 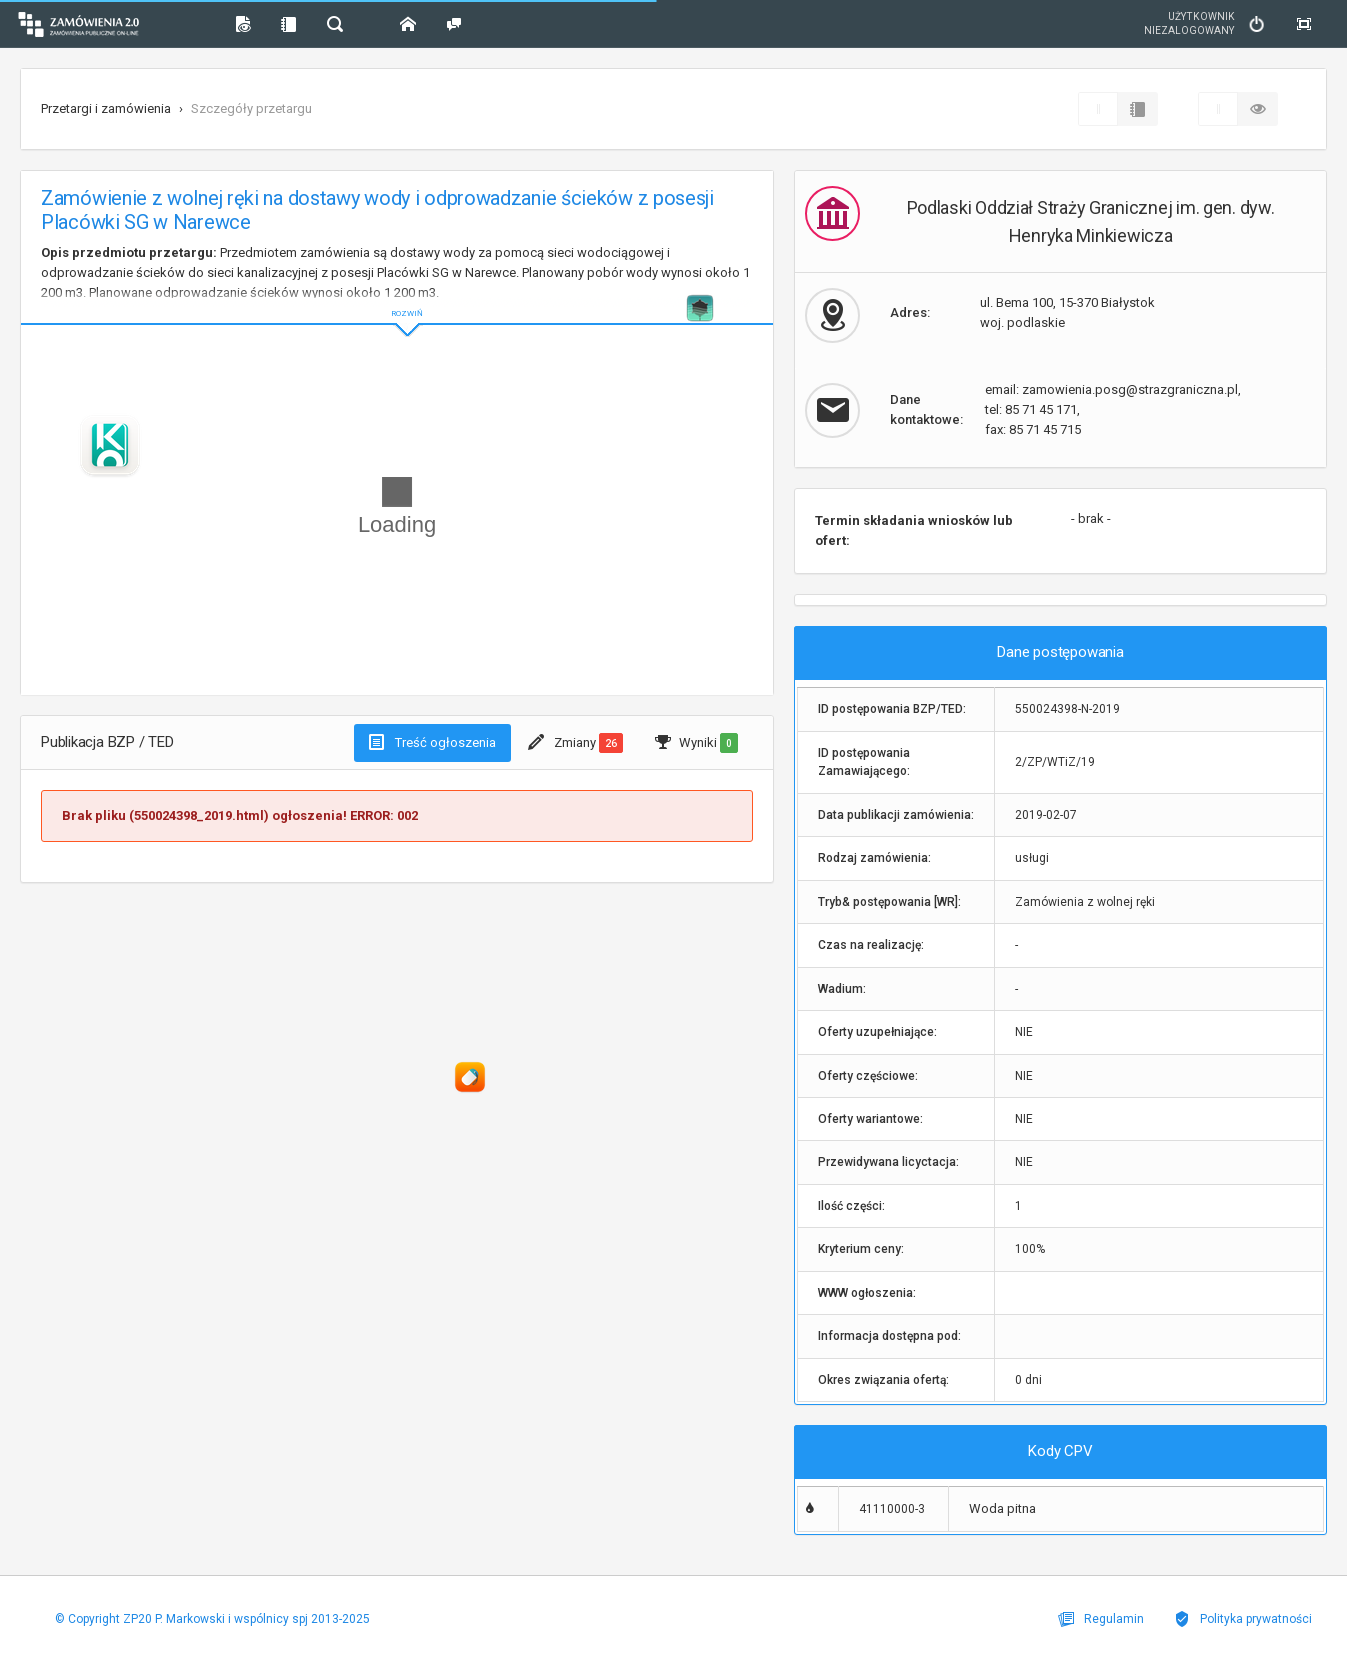 I want to click on open koreader e-book reading app, so click(x=110, y=445).